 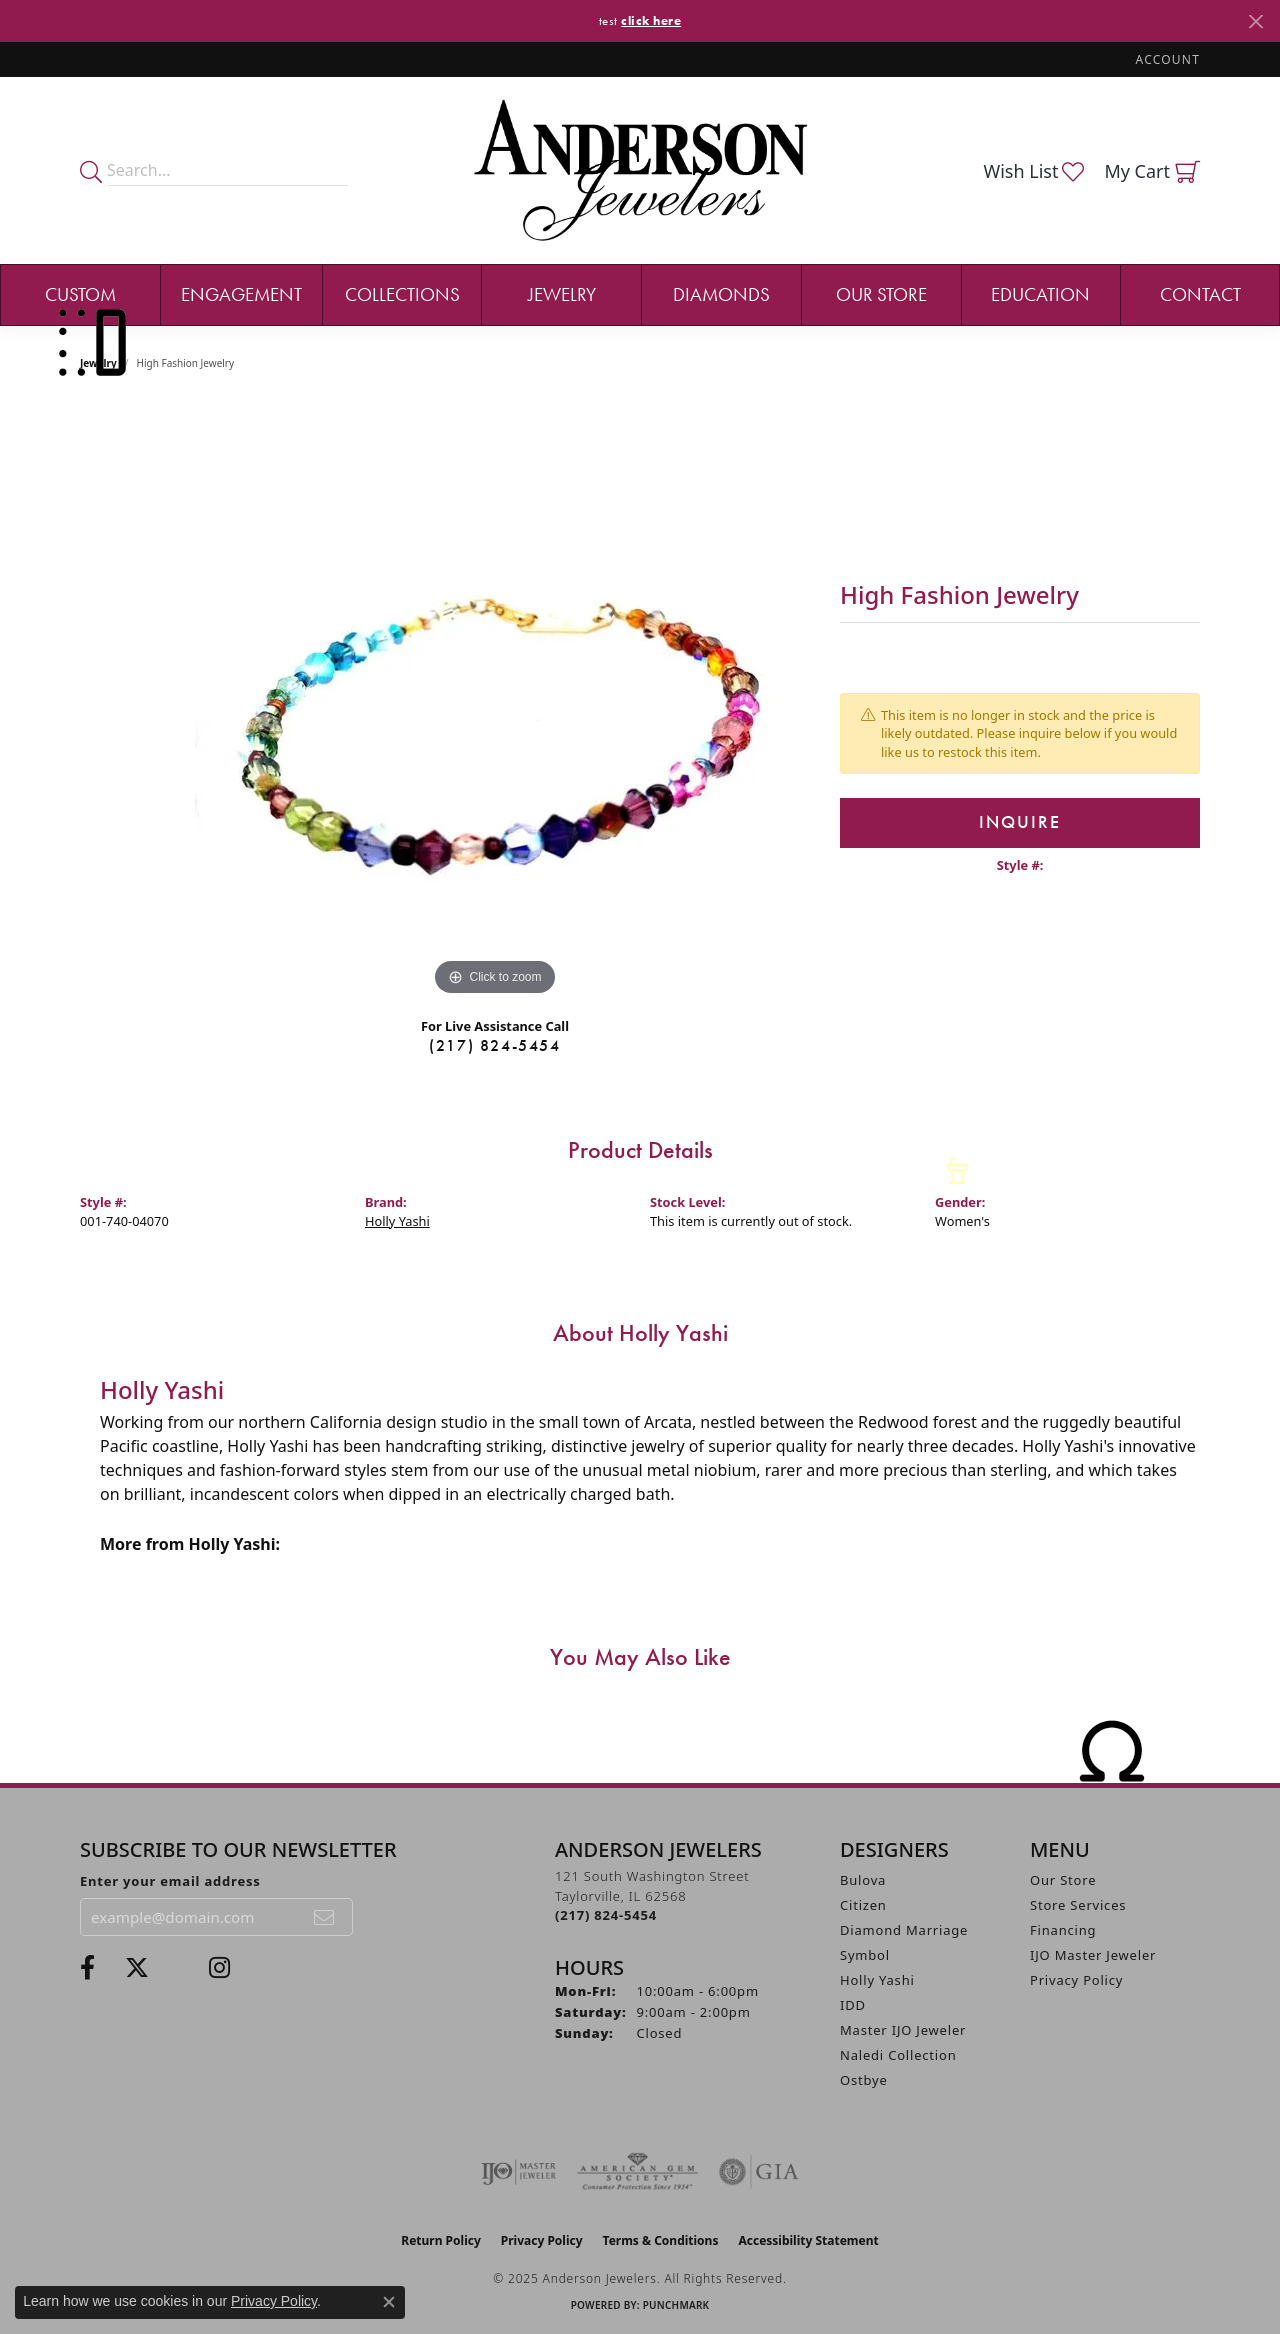 I want to click on represents the omega symbol in mathematical or scientific contexts, so click(x=1112, y=1753).